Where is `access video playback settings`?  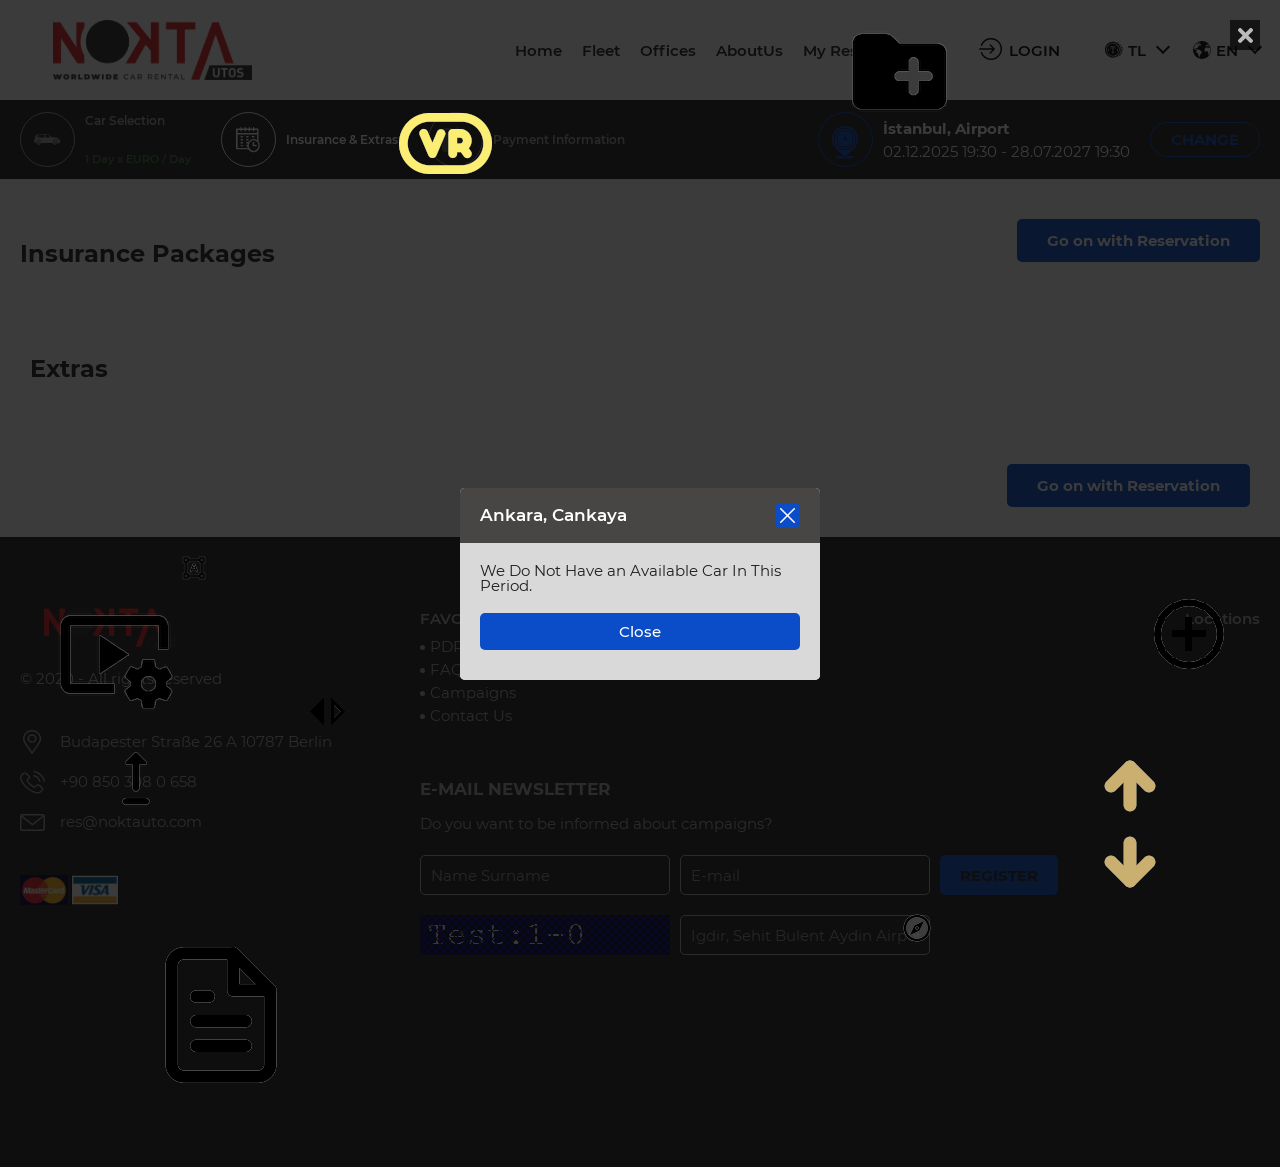 access video playback settings is located at coordinates (114, 654).